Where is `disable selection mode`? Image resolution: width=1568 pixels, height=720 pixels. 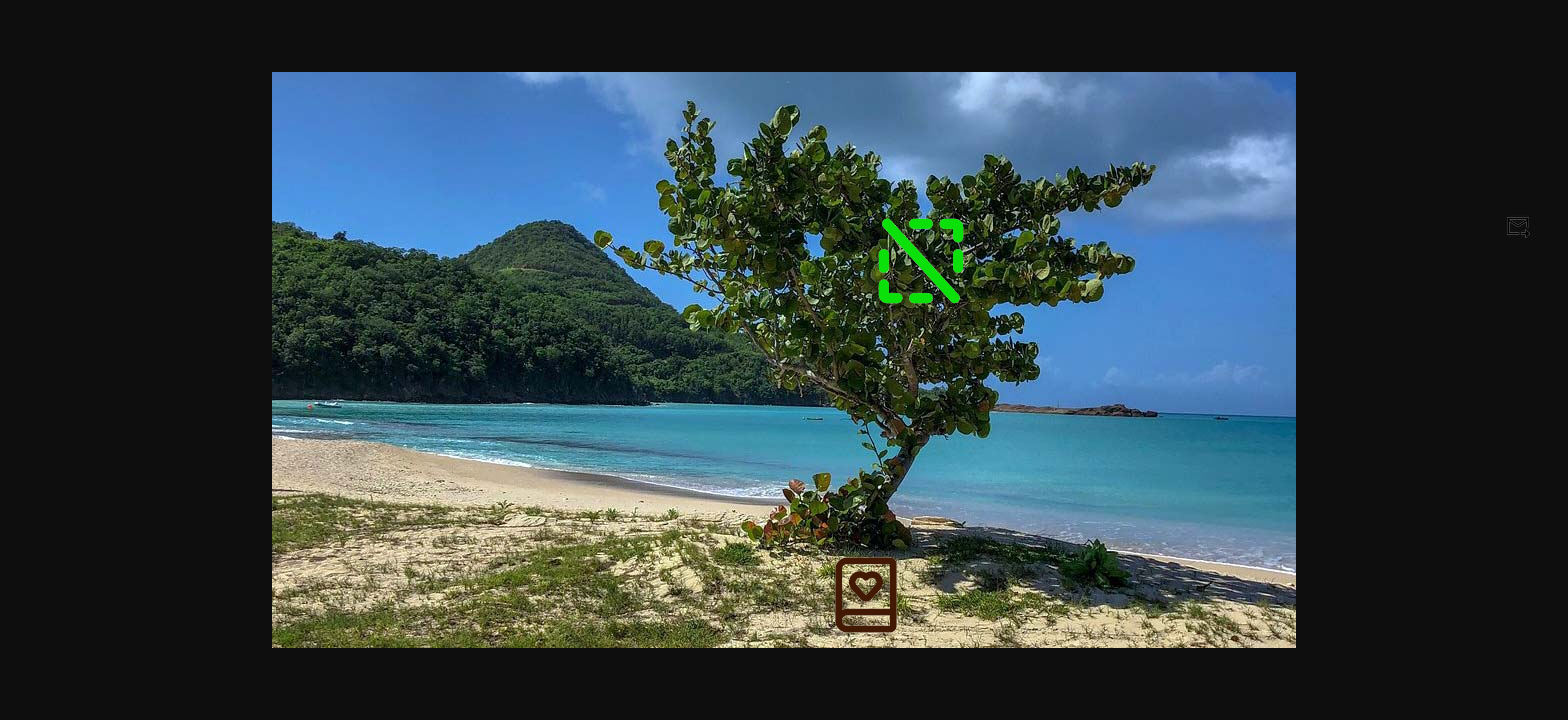
disable selection mode is located at coordinates (921, 261).